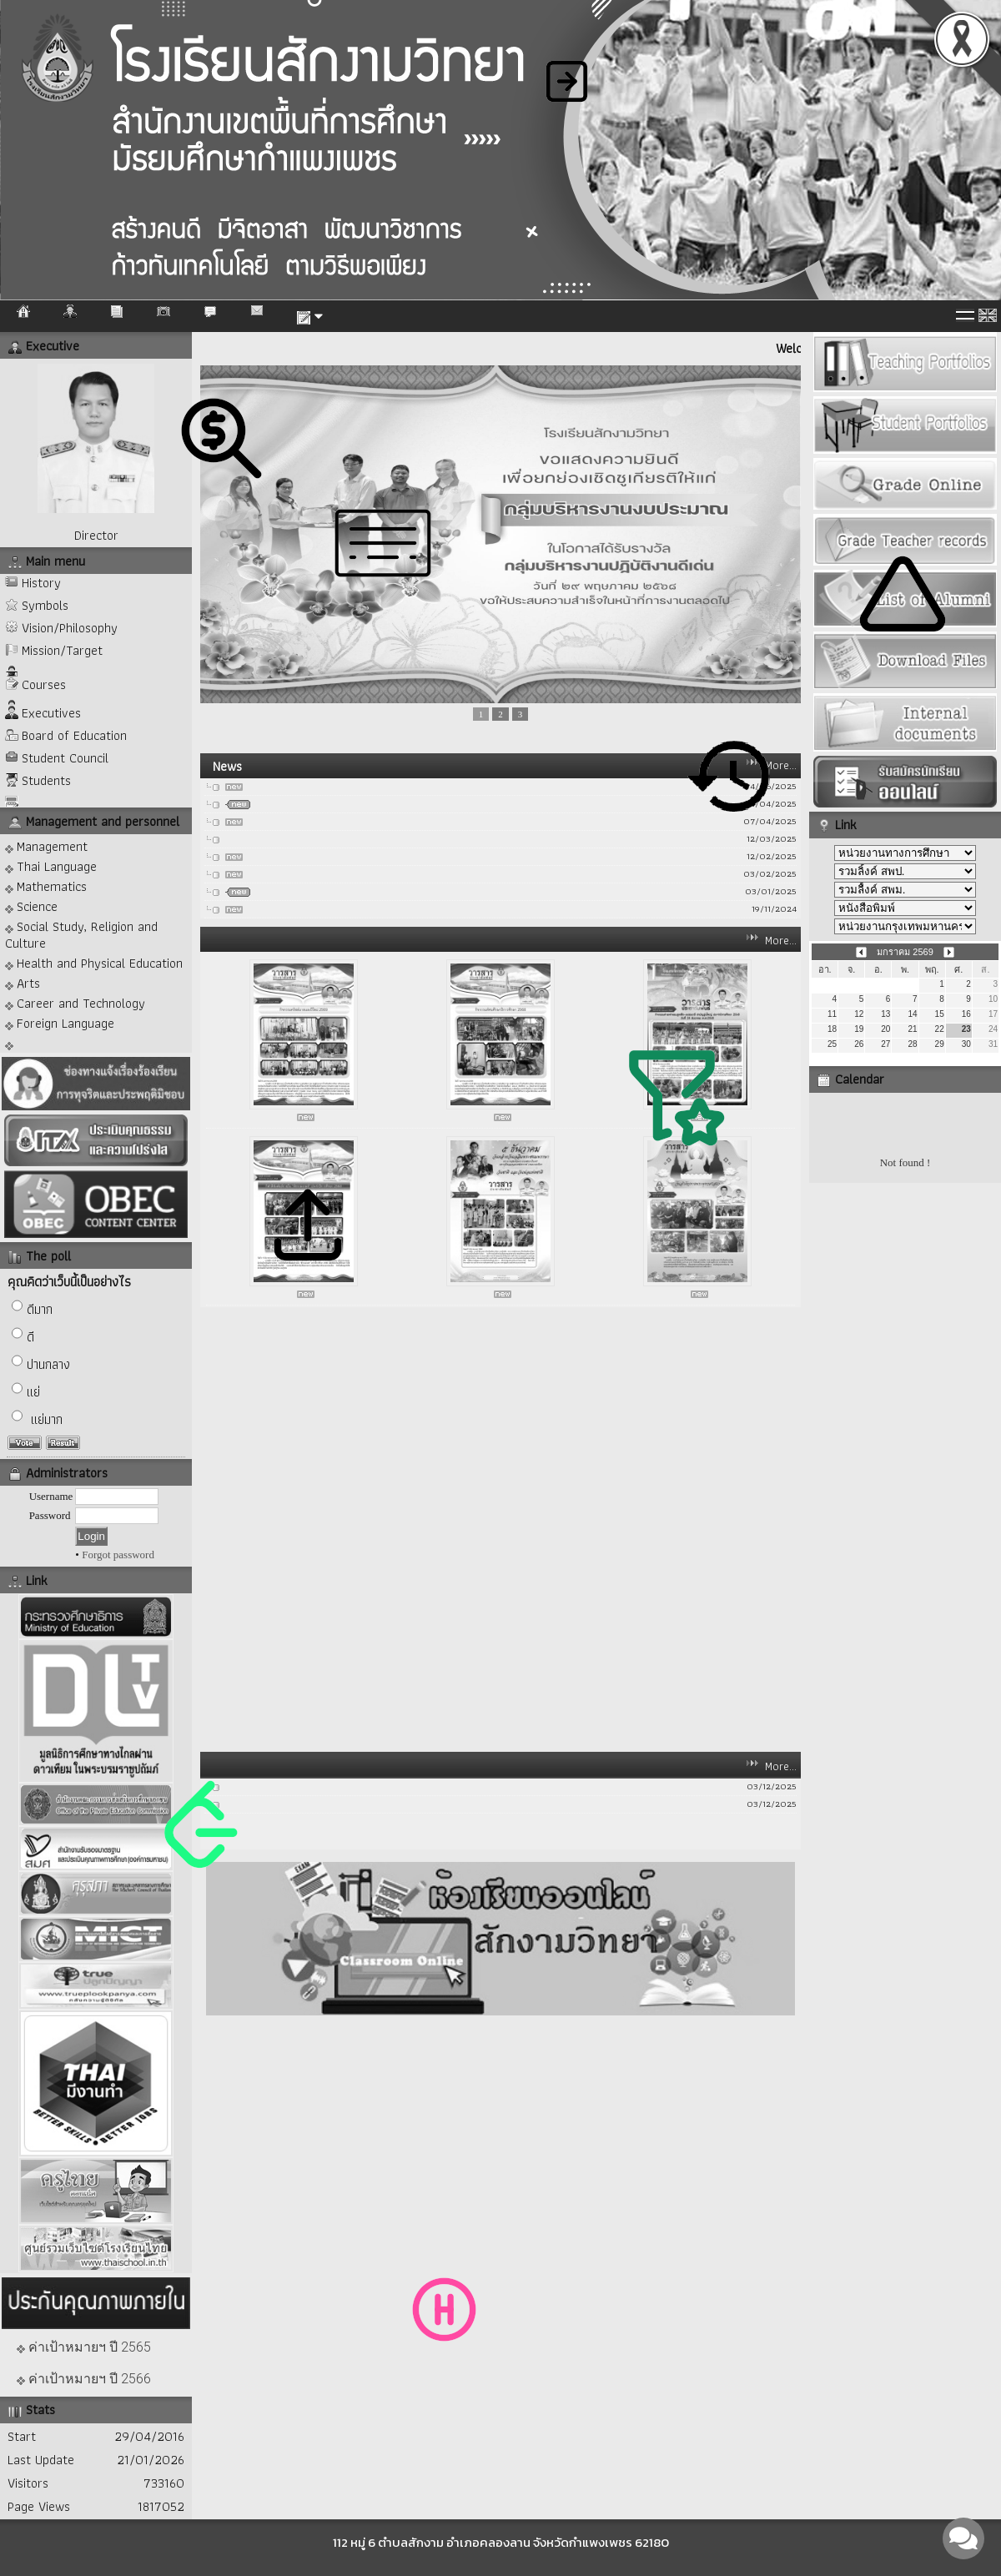 Image resolution: width=1001 pixels, height=2576 pixels. Describe the element at coordinates (221, 438) in the screenshot. I see `search for pricing or cost information` at that location.